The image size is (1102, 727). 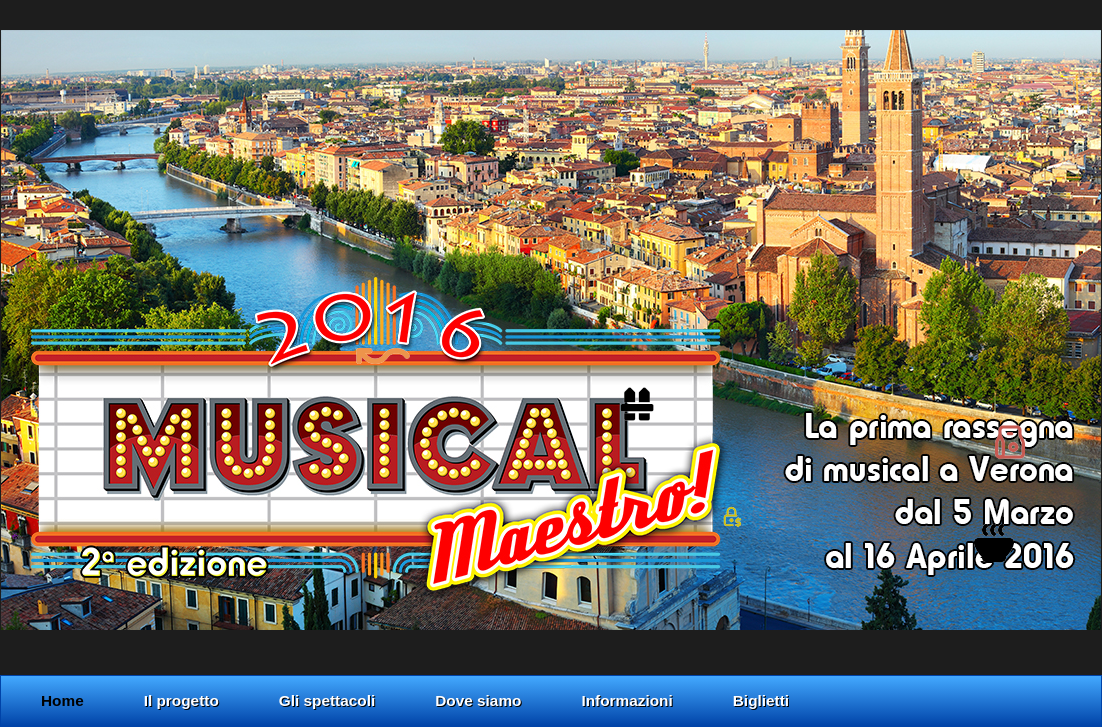 I want to click on browse soup or hot food options, so click(x=994, y=542).